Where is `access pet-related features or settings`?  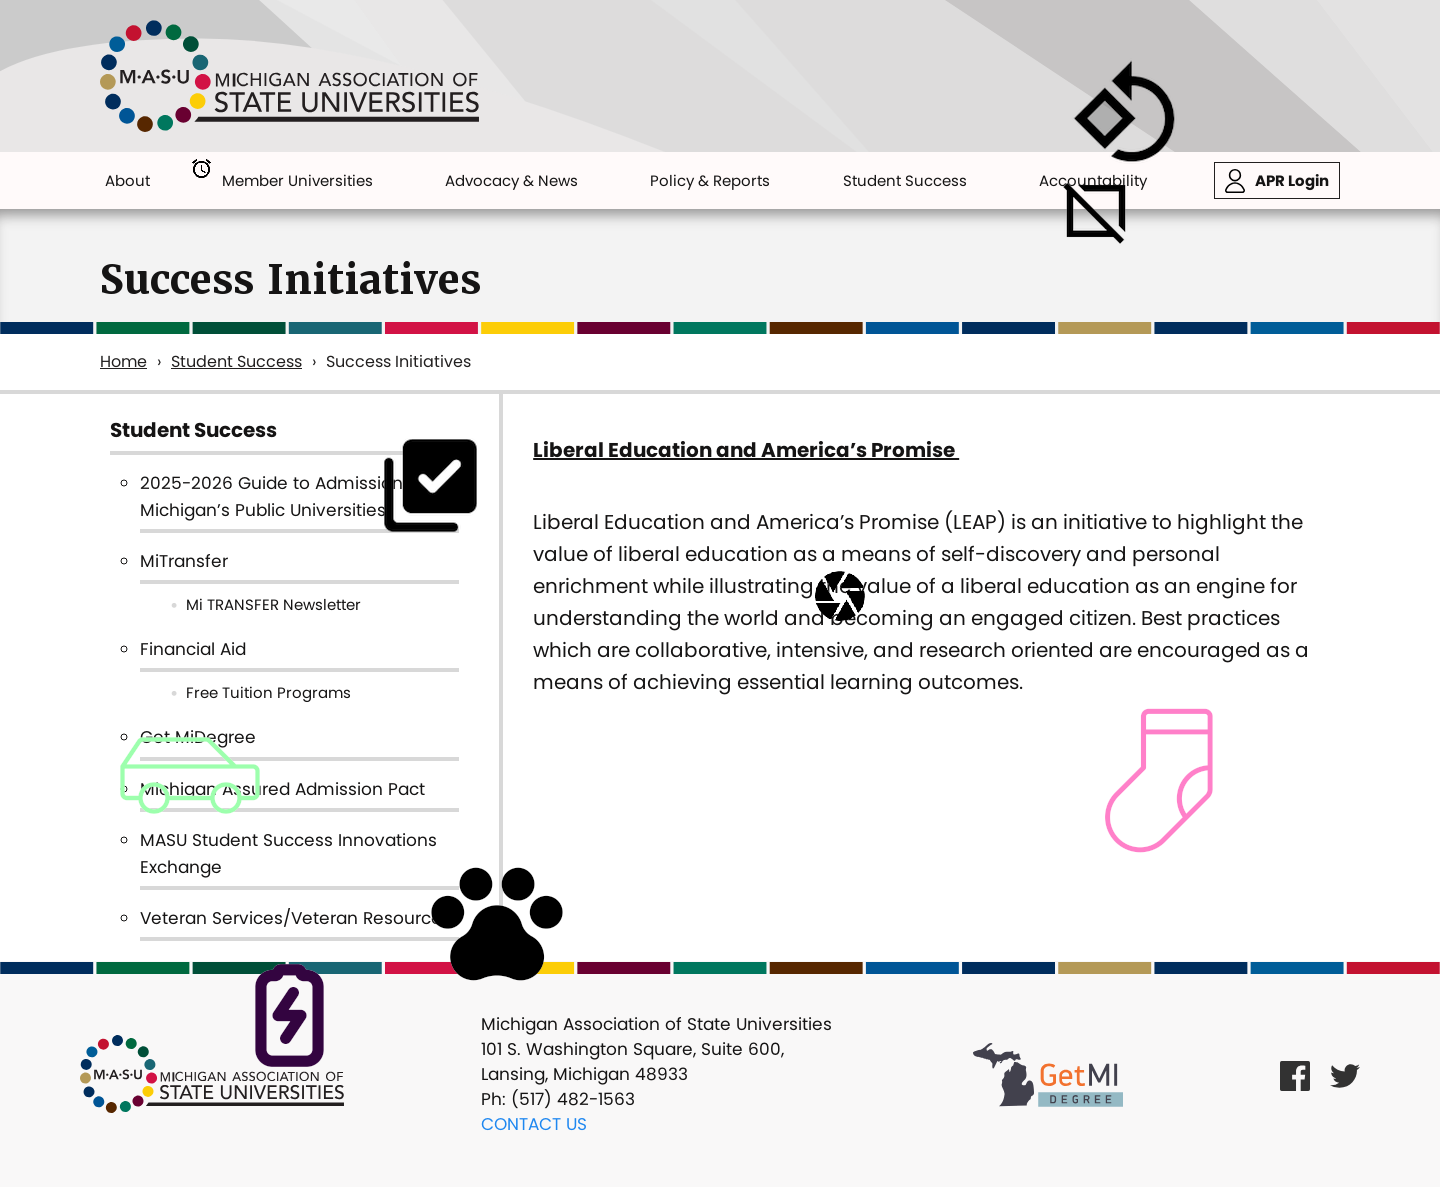 access pet-related features or settings is located at coordinates (497, 924).